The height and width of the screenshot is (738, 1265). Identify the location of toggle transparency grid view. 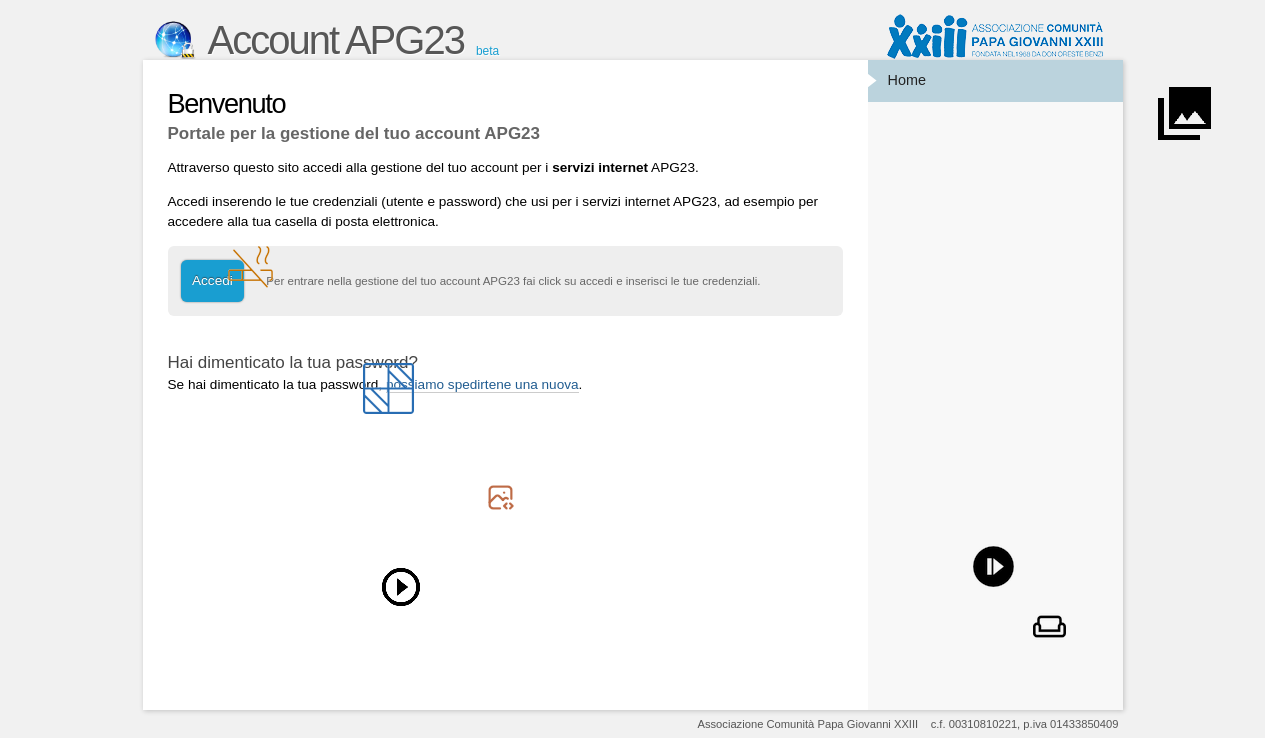
(388, 388).